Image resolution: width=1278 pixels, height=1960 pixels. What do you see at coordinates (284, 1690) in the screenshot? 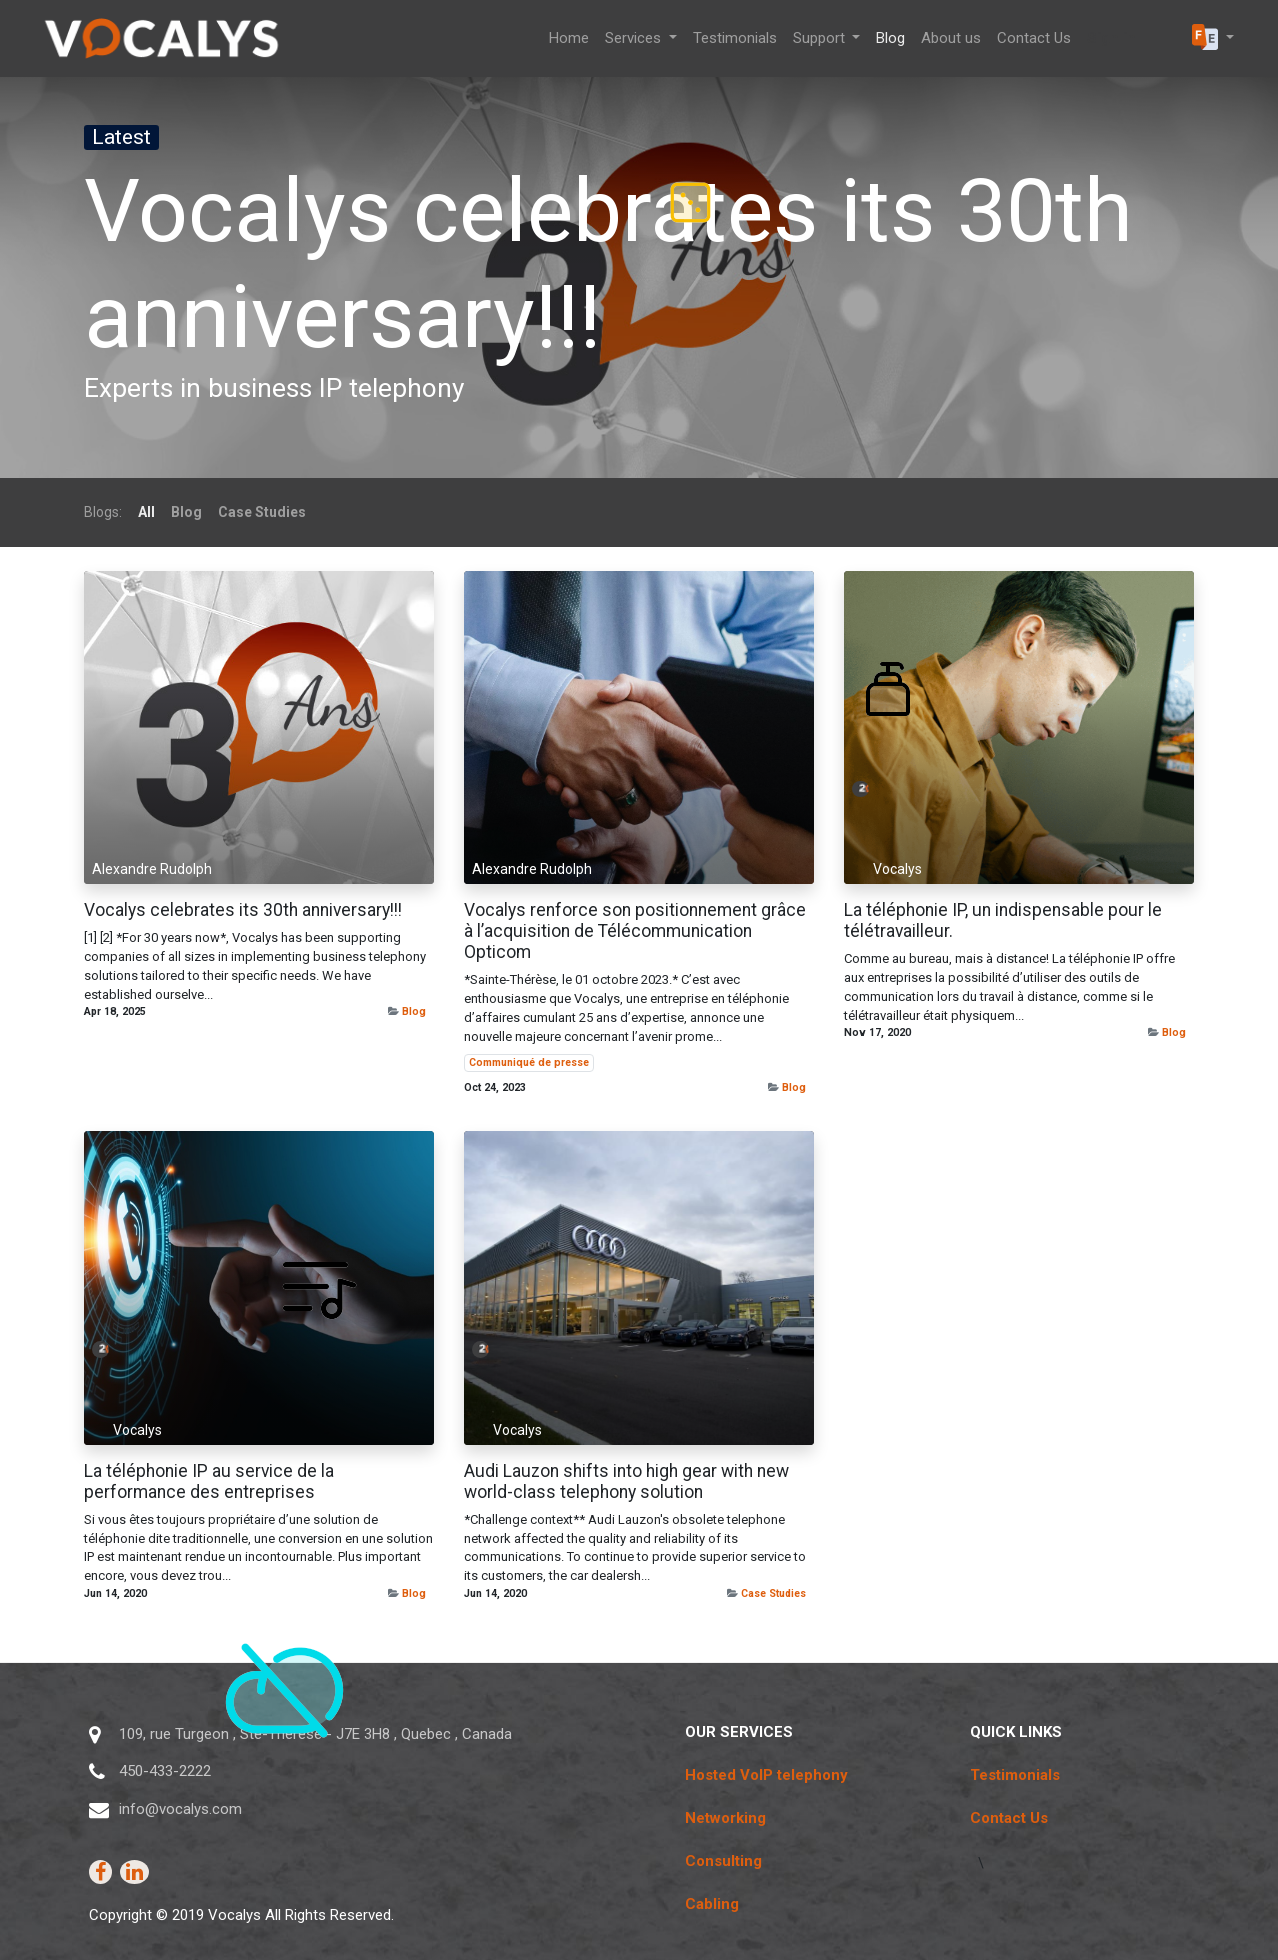
I see `cloud sync is disabled or unavailable` at bounding box center [284, 1690].